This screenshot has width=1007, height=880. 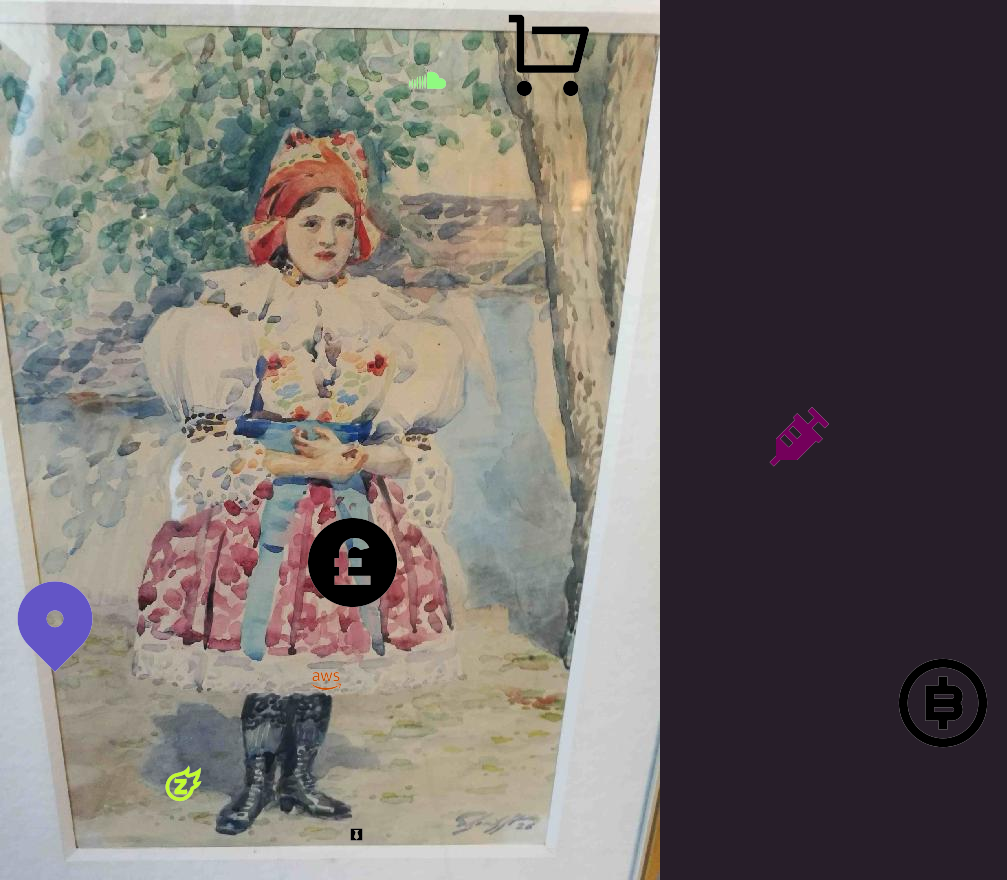 I want to click on view your shopping cart, so click(x=547, y=53).